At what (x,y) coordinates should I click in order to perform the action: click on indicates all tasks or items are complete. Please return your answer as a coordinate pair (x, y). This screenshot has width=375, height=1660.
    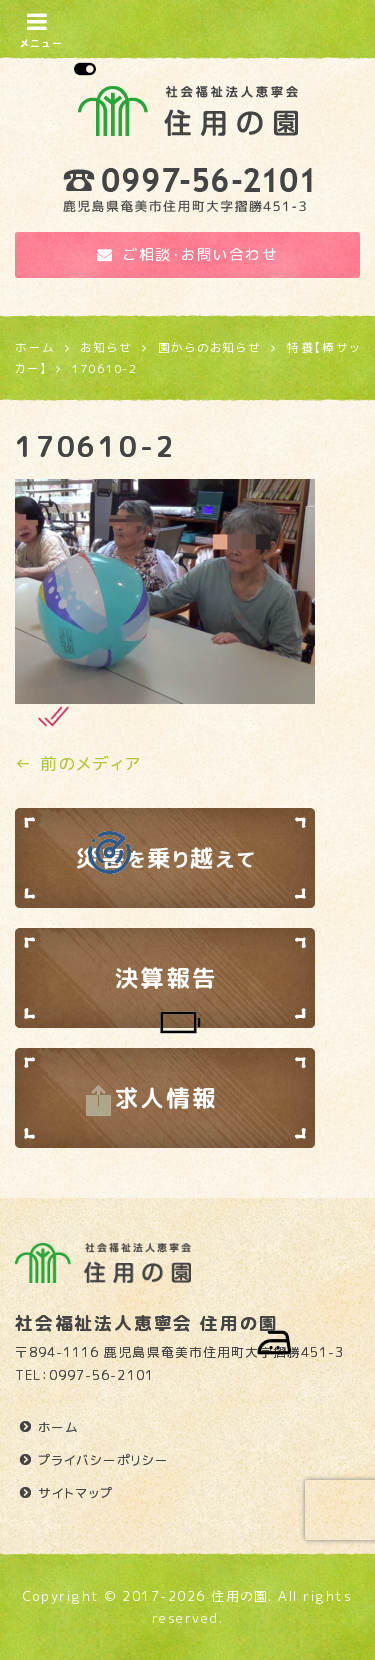
    Looking at the image, I should click on (53, 716).